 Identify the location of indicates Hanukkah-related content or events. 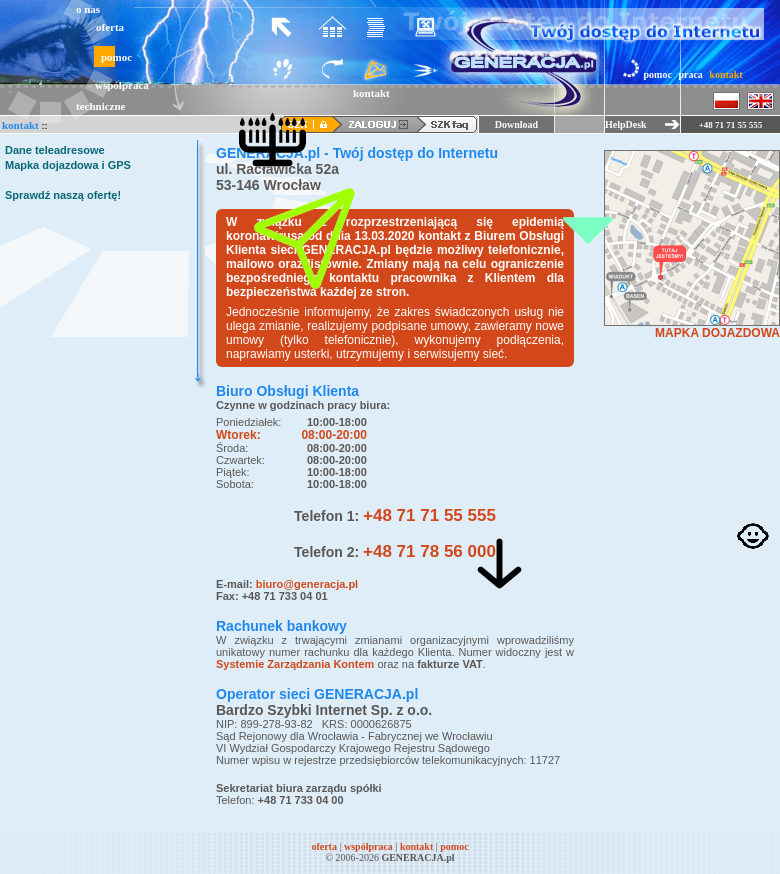
(272, 139).